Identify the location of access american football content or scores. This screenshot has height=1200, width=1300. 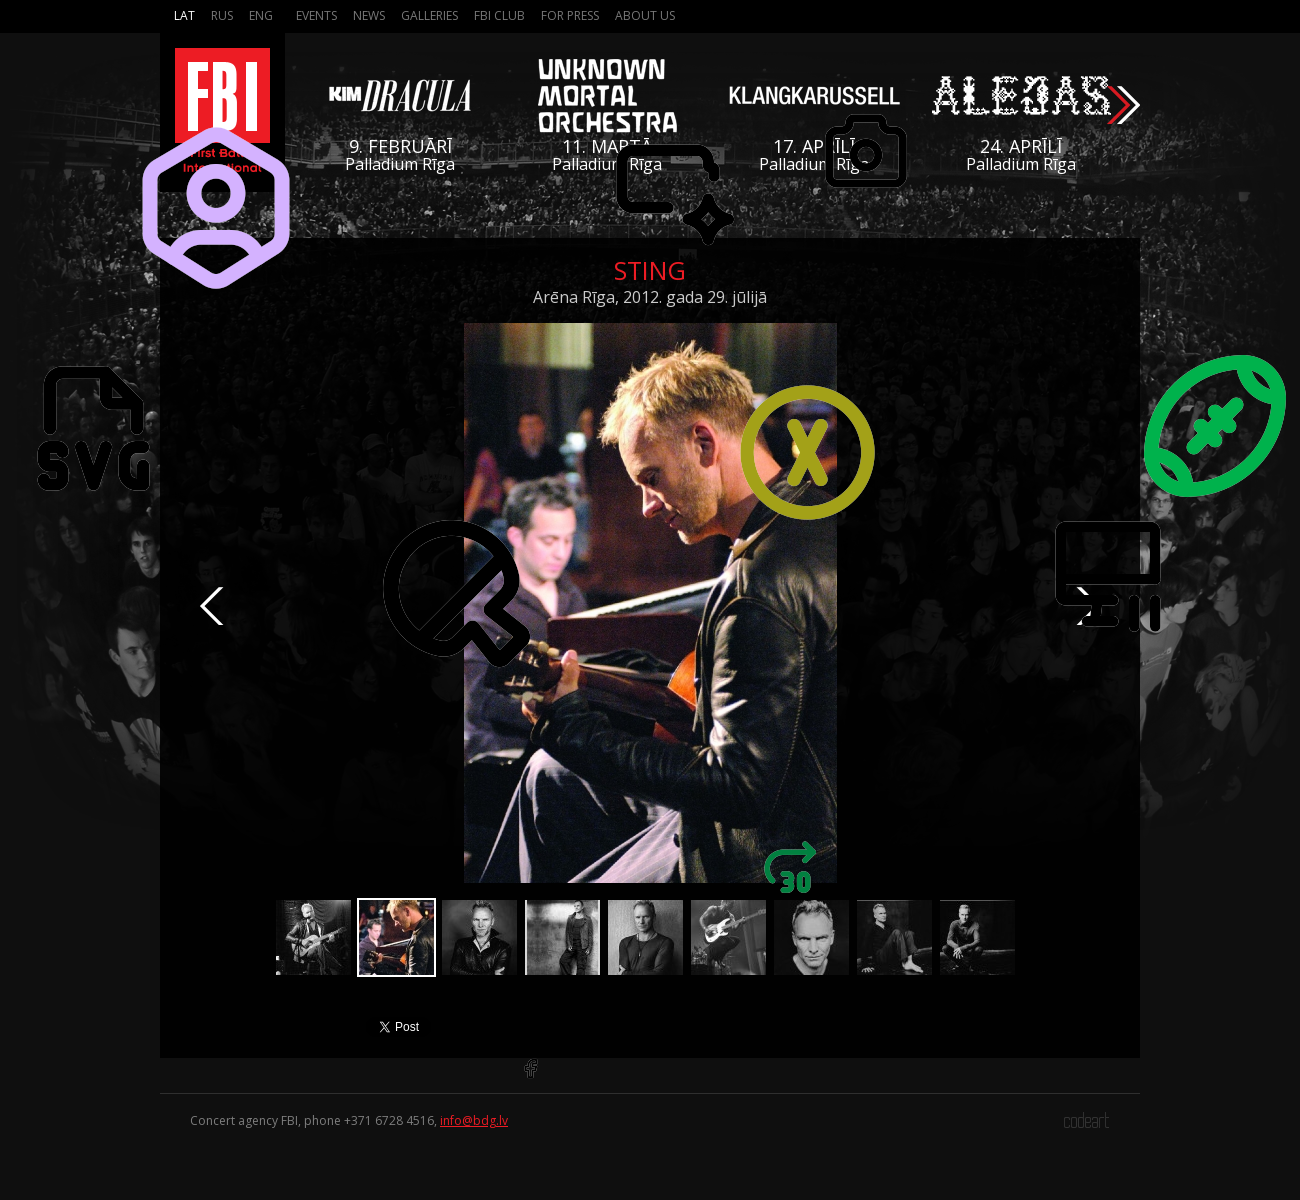
(1215, 426).